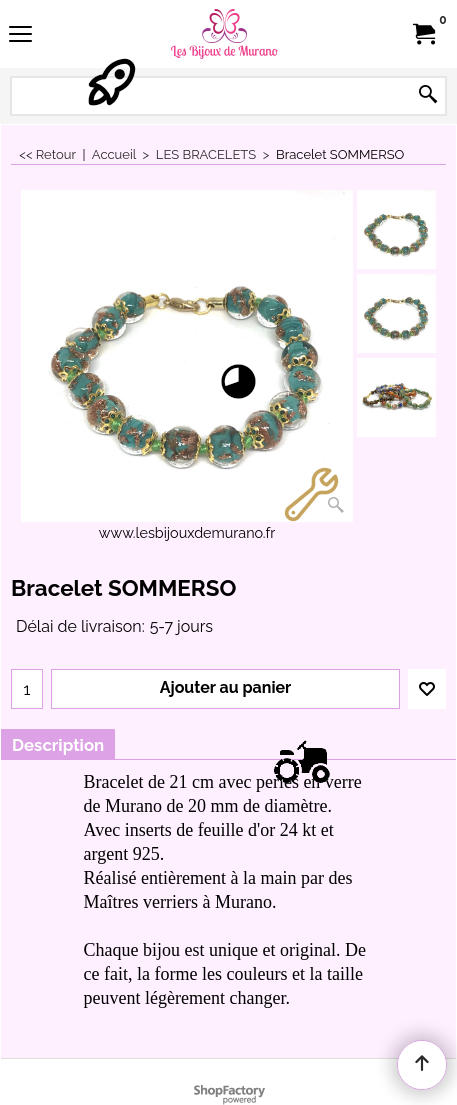 Image resolution: width=457 pixels, height=1105 pixels. What do you see at coordinates (112, 82) in the screenshot?
I see `launch or deploy an application` at bounding box center [112, 82].